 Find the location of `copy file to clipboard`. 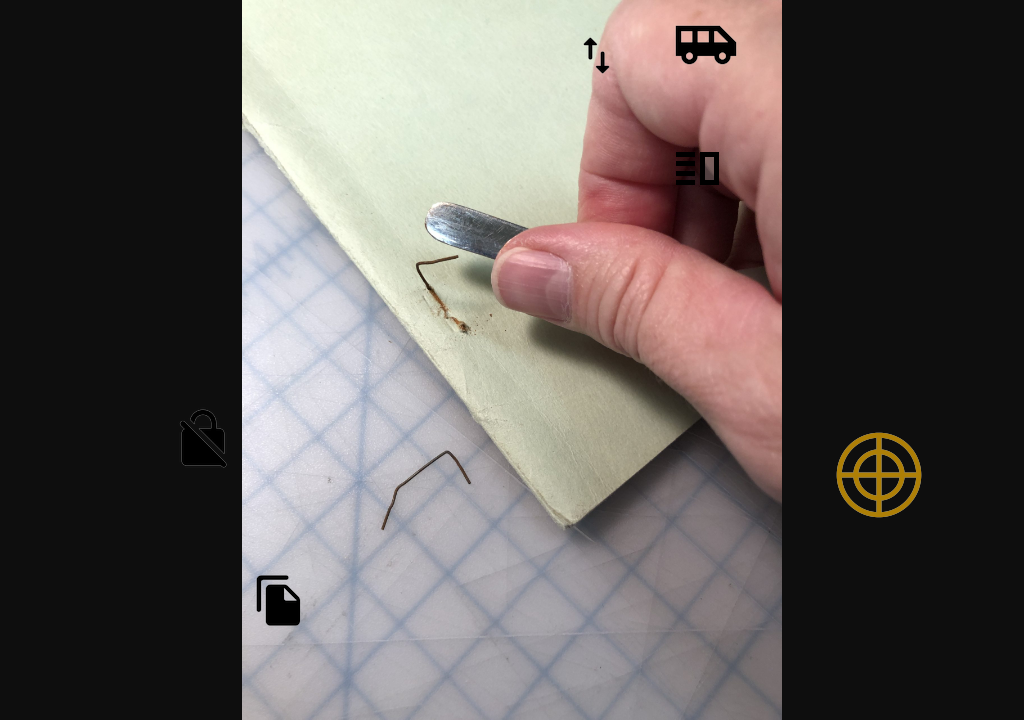

copy file to clipboard is located at coordinates (279, 600).